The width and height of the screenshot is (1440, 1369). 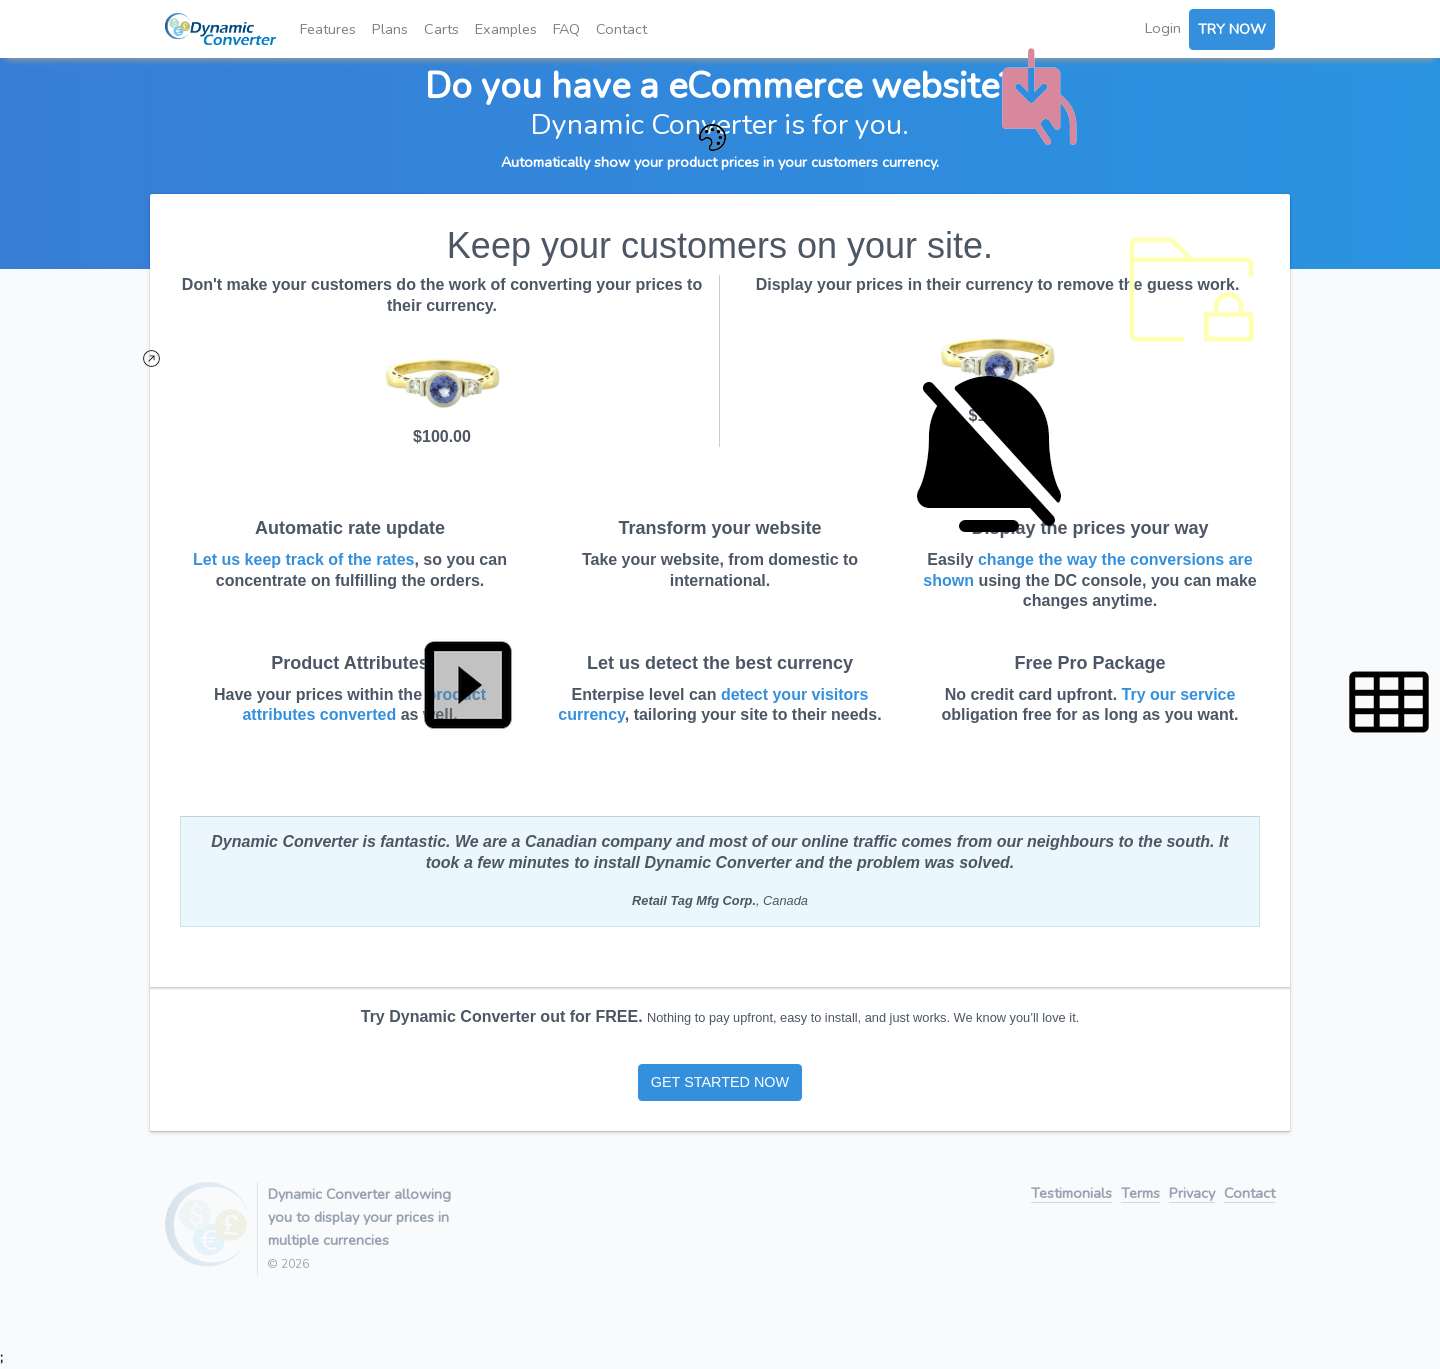 I want to click on start a slideshow presentation, so click(x=468, y=685).